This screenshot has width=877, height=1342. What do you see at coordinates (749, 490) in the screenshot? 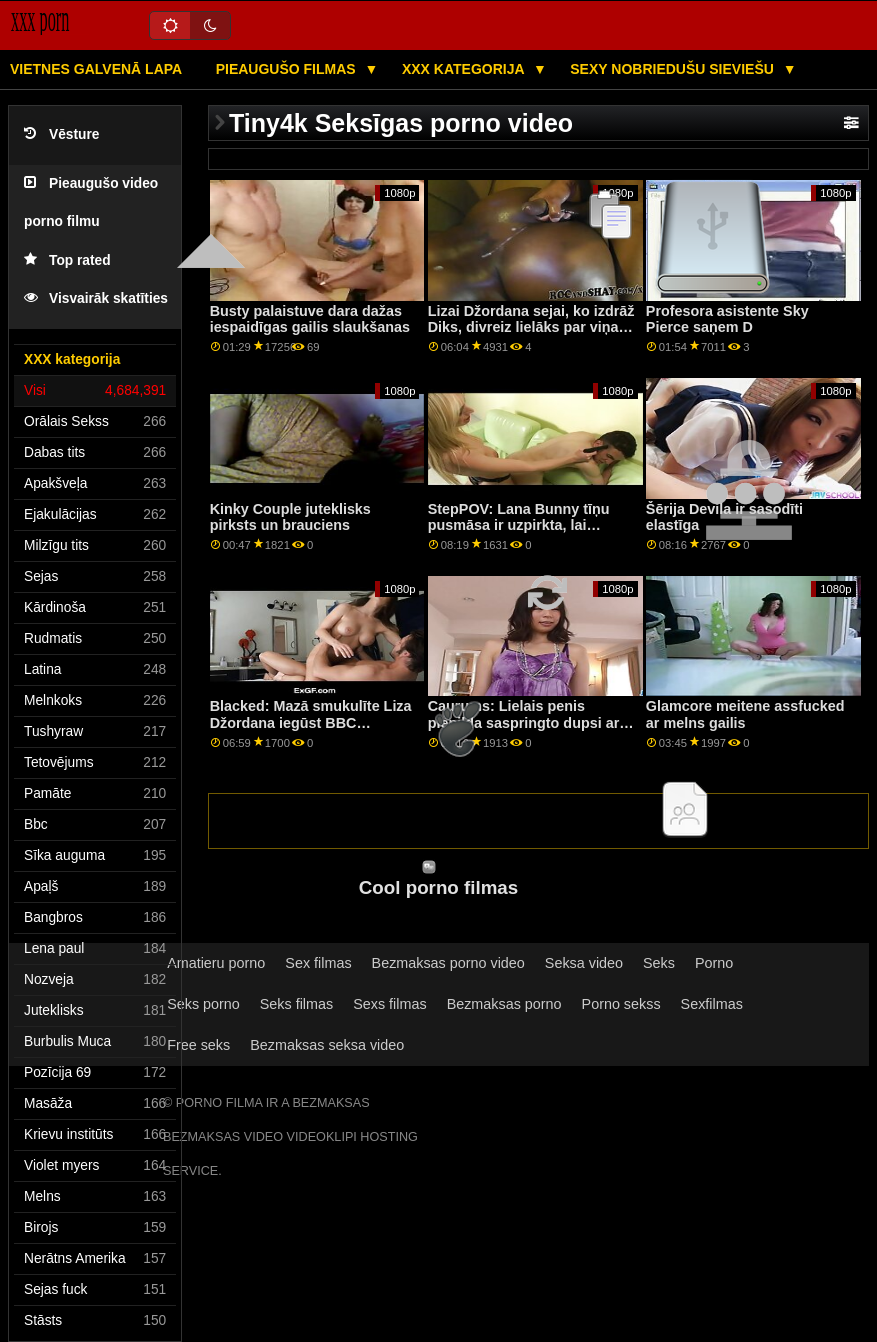
I see `indicates vpn connection is being established` at bounding box center [749, 490].